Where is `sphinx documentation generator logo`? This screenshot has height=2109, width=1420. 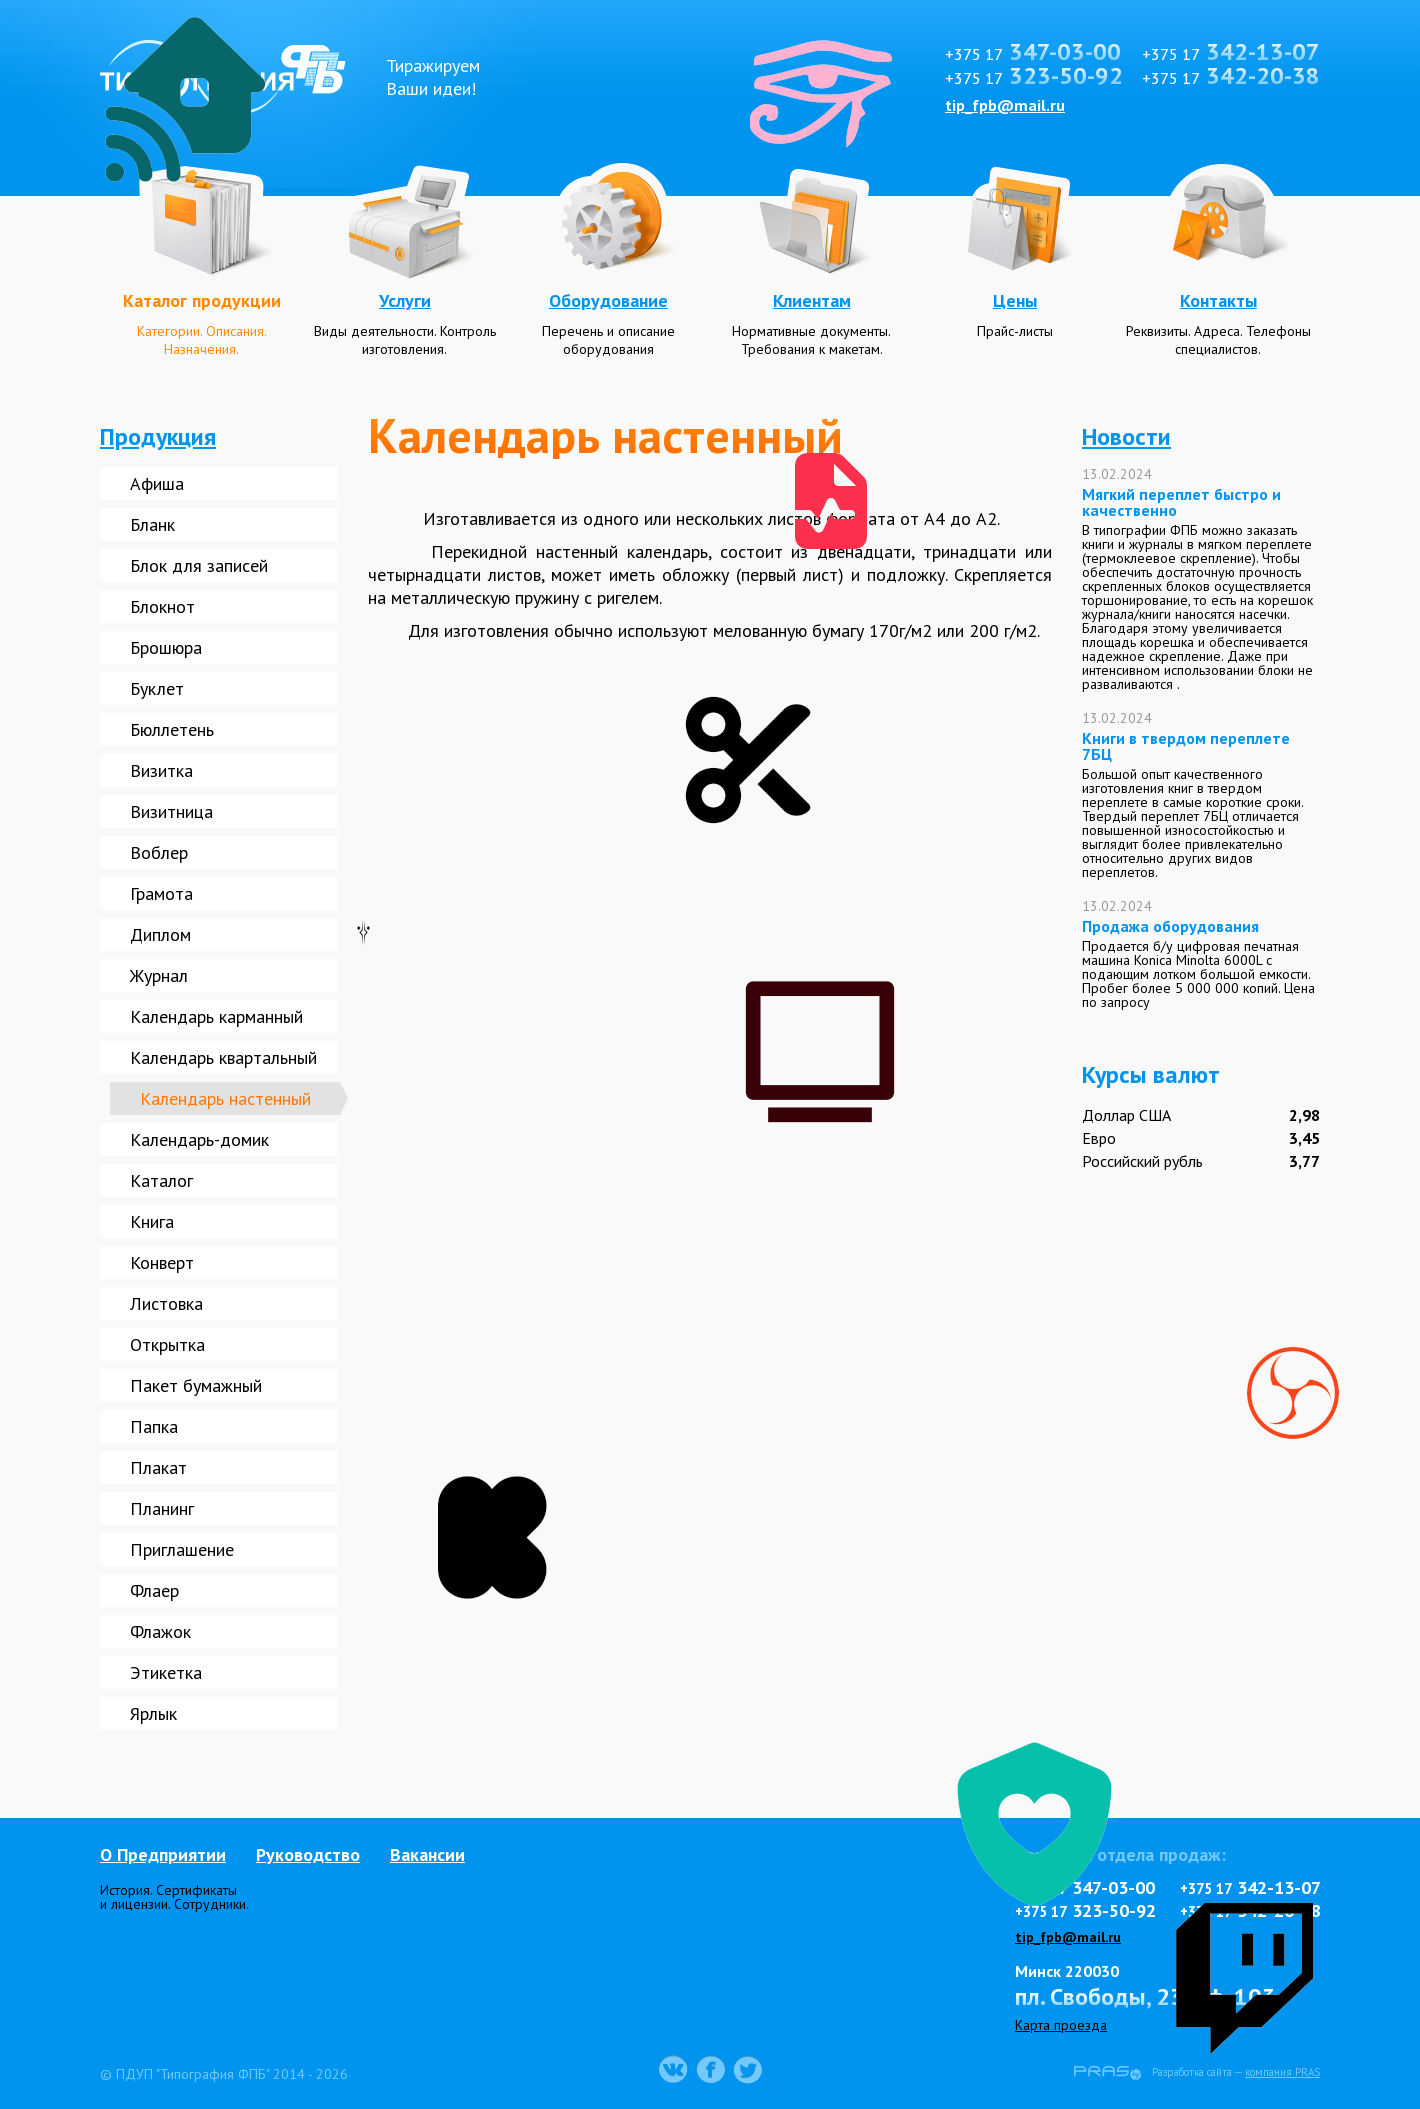 sphinx documentation generator logo is located at coordinates (821, 94).